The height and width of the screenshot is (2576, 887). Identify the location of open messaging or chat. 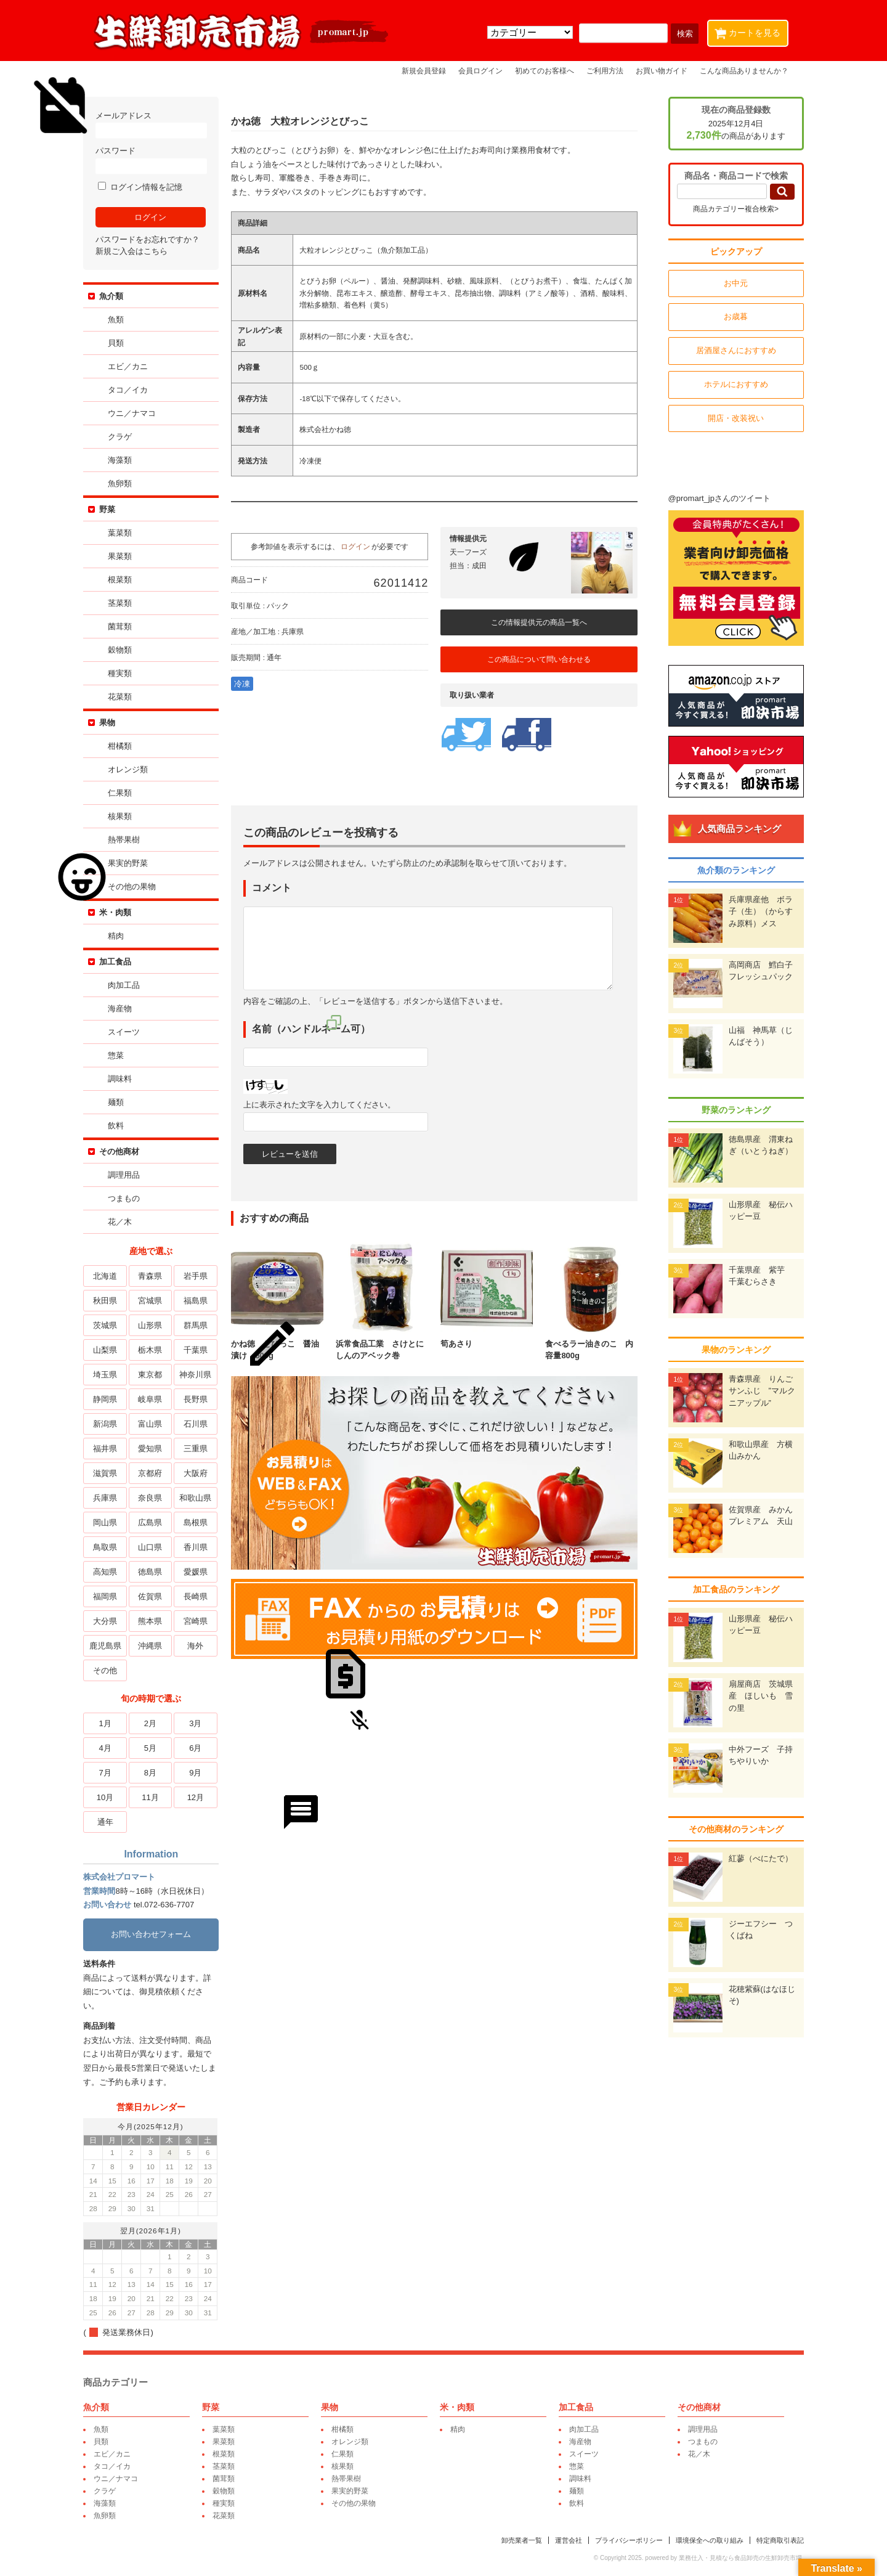
(301, 1812).